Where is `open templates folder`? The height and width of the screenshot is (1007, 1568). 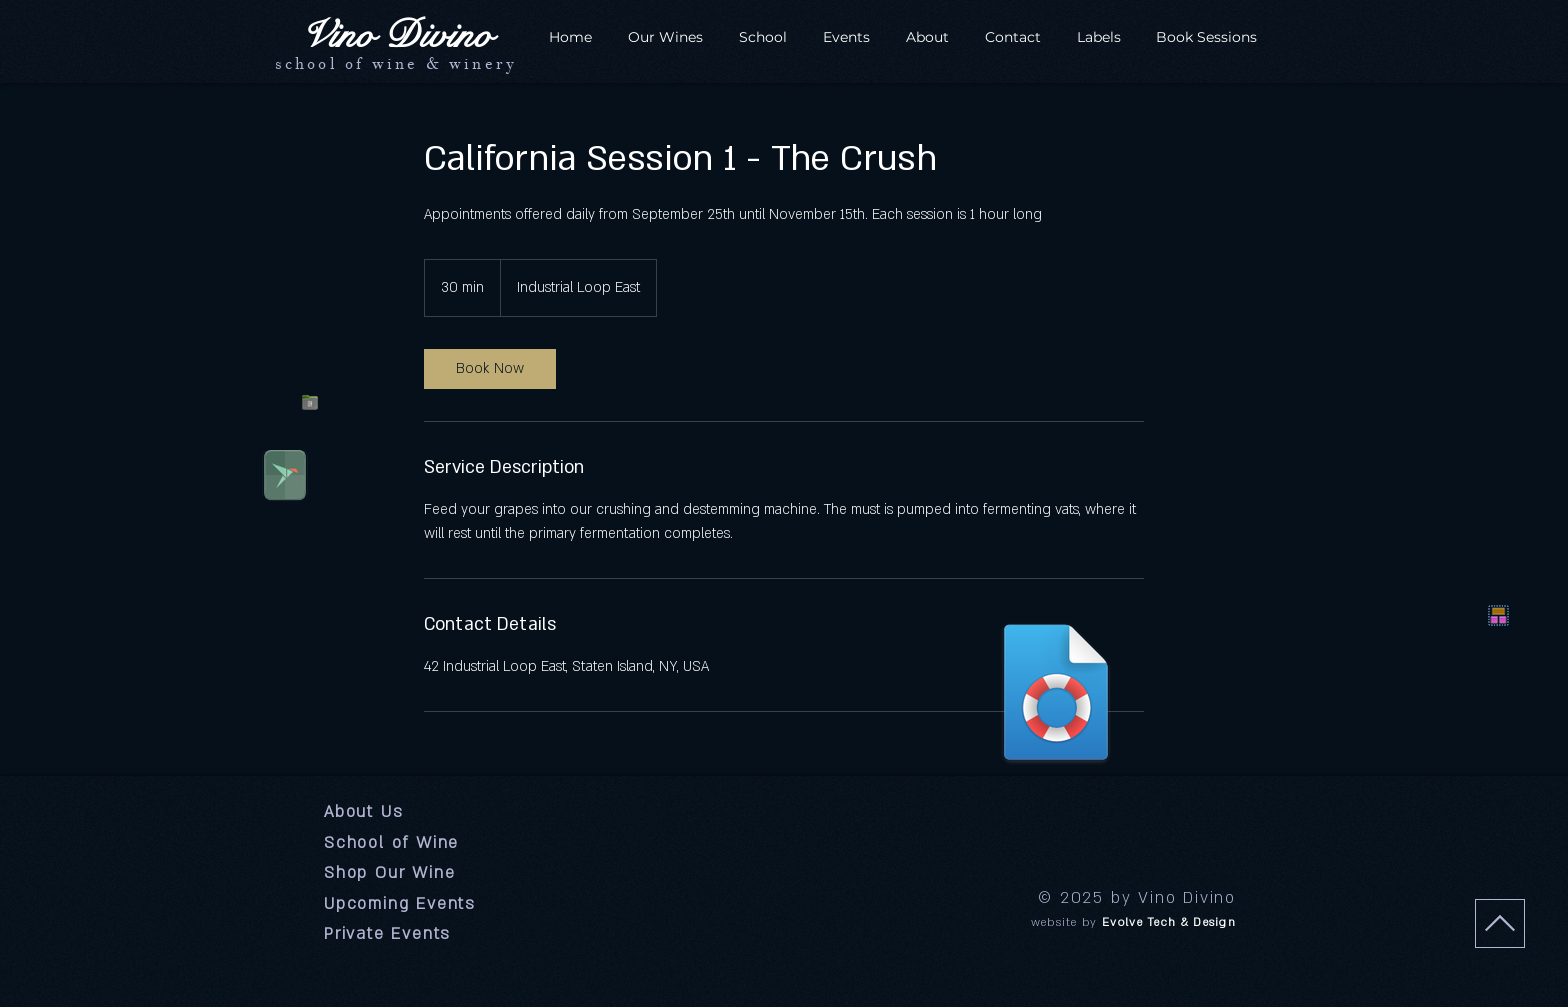
open templates folder is located at coordinates (310, 402).